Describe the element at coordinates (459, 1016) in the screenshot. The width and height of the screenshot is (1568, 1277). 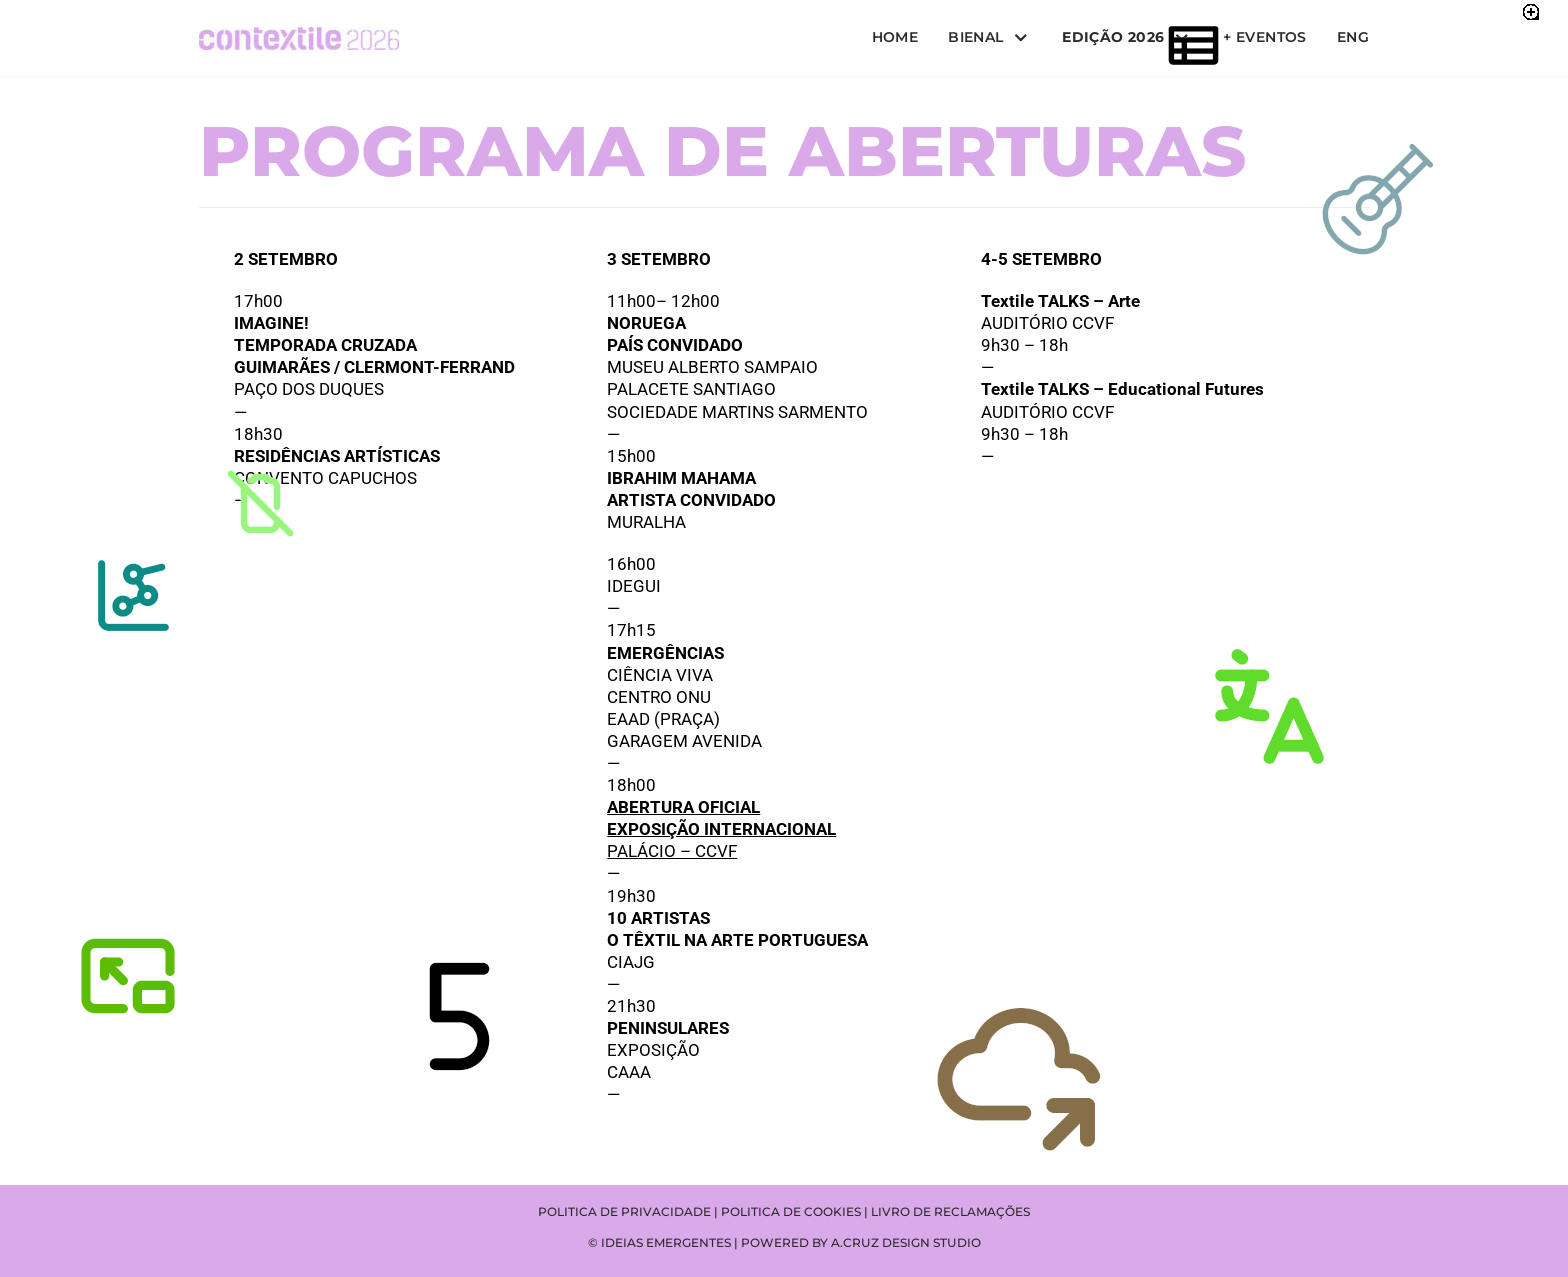
I see `indicates step 5 in a multi-step process` at that location.